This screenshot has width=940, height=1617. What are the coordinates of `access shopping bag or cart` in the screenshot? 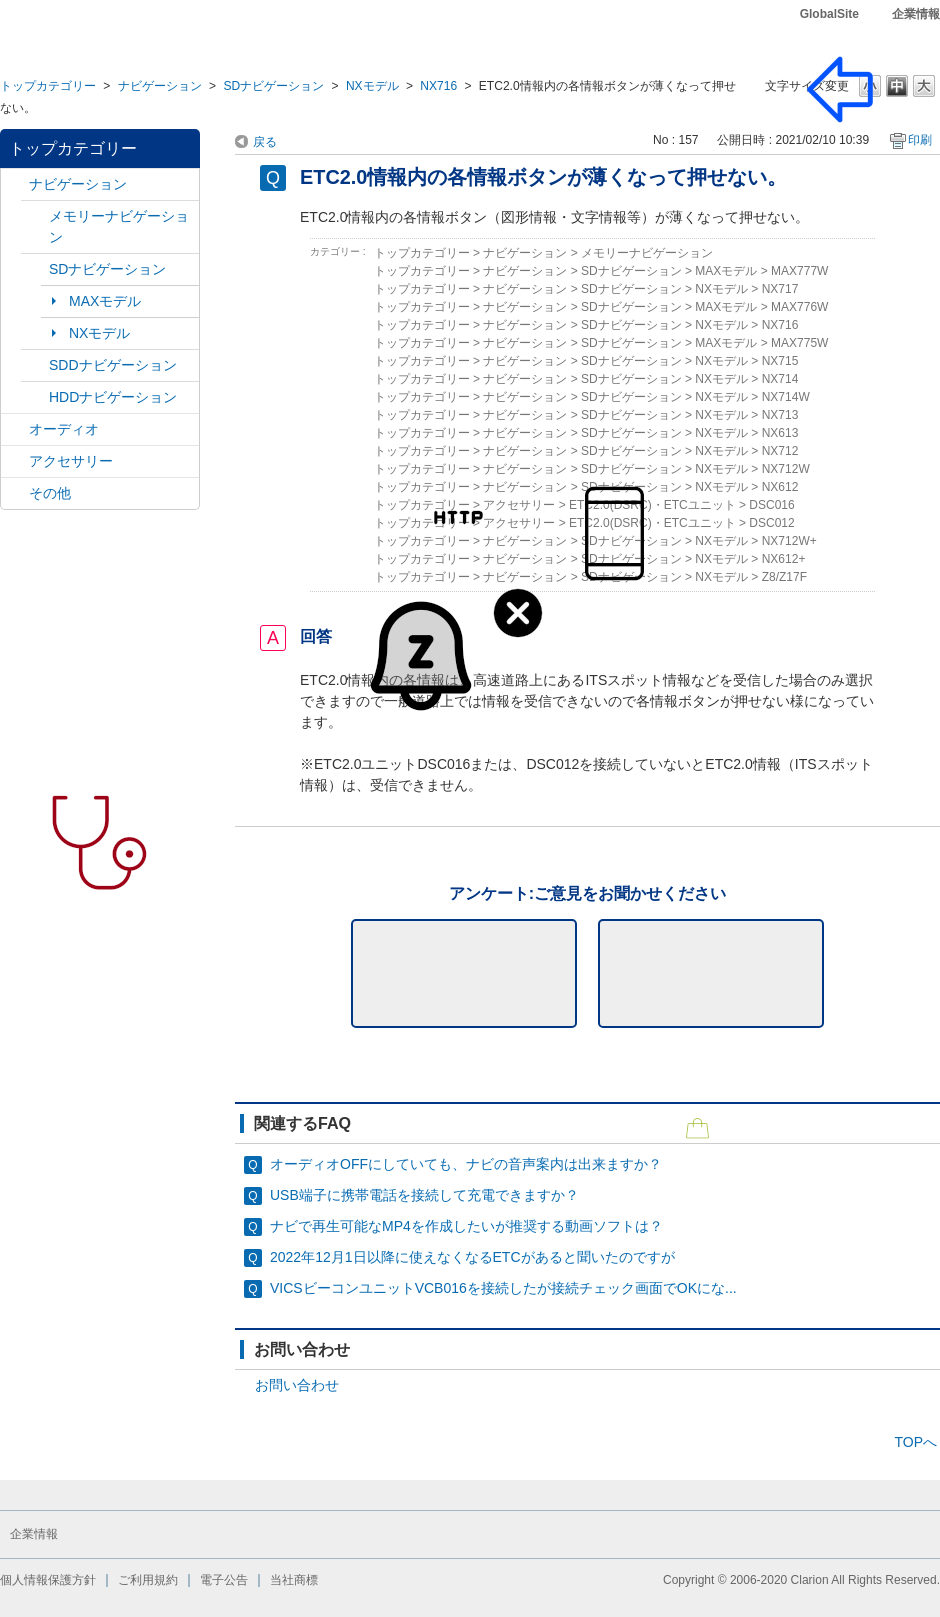 It's located at (697, 1129).